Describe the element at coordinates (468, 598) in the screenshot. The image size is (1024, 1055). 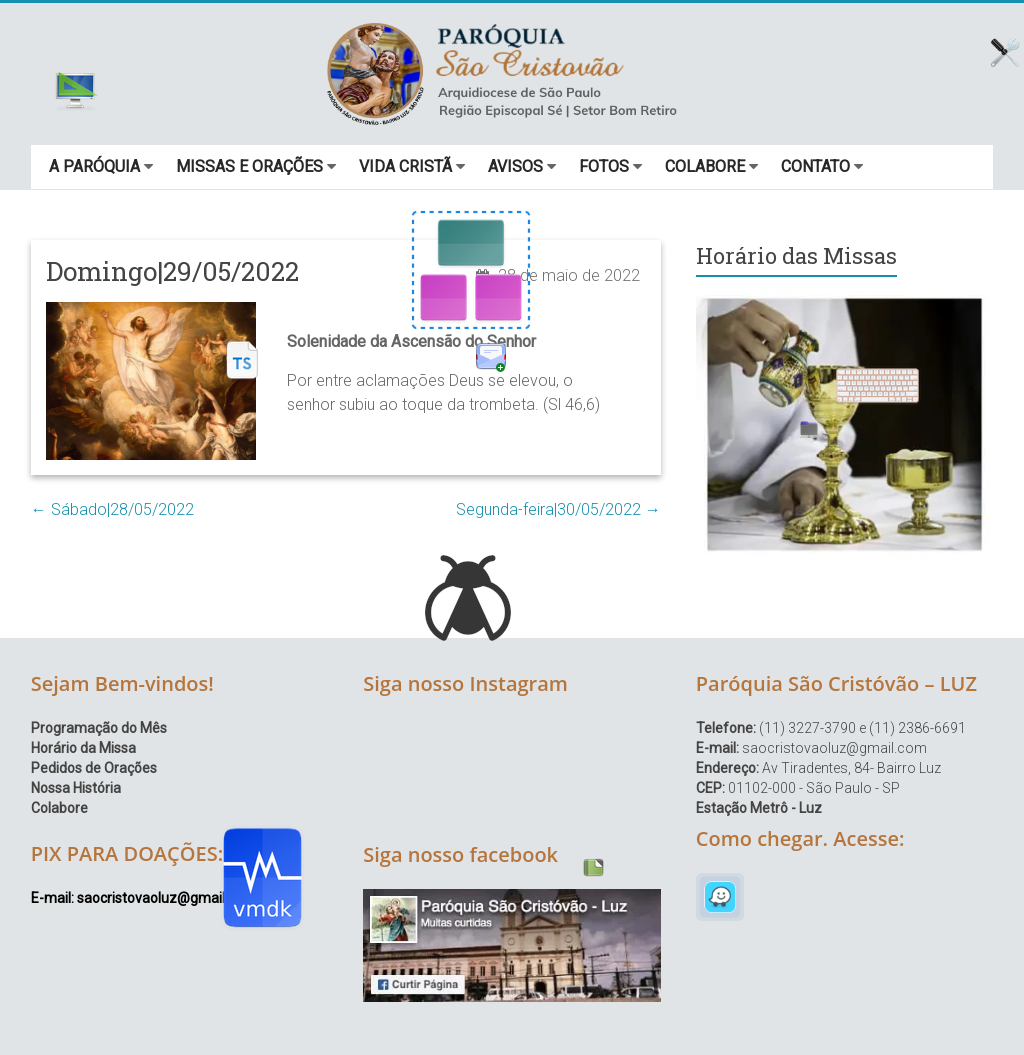
I see `report a bug or issue` at that location.